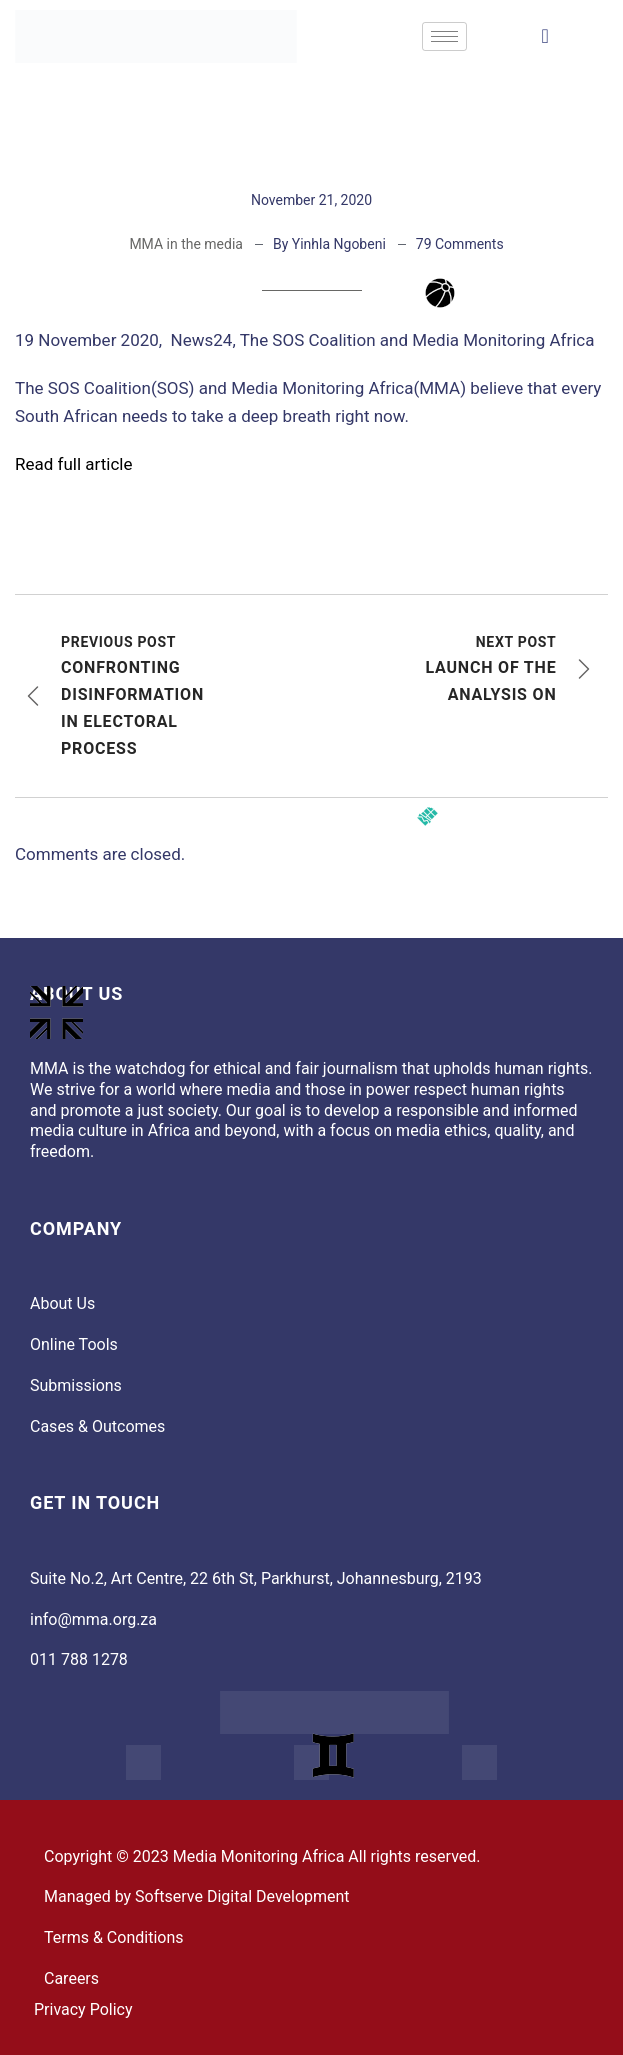 The height and width of the screenshot is (2055, 623). What do you see at coordinates (56, 1012) in the screenshot?
I see `select United Kingdom as region or language` at bounding box center [56, 1012].